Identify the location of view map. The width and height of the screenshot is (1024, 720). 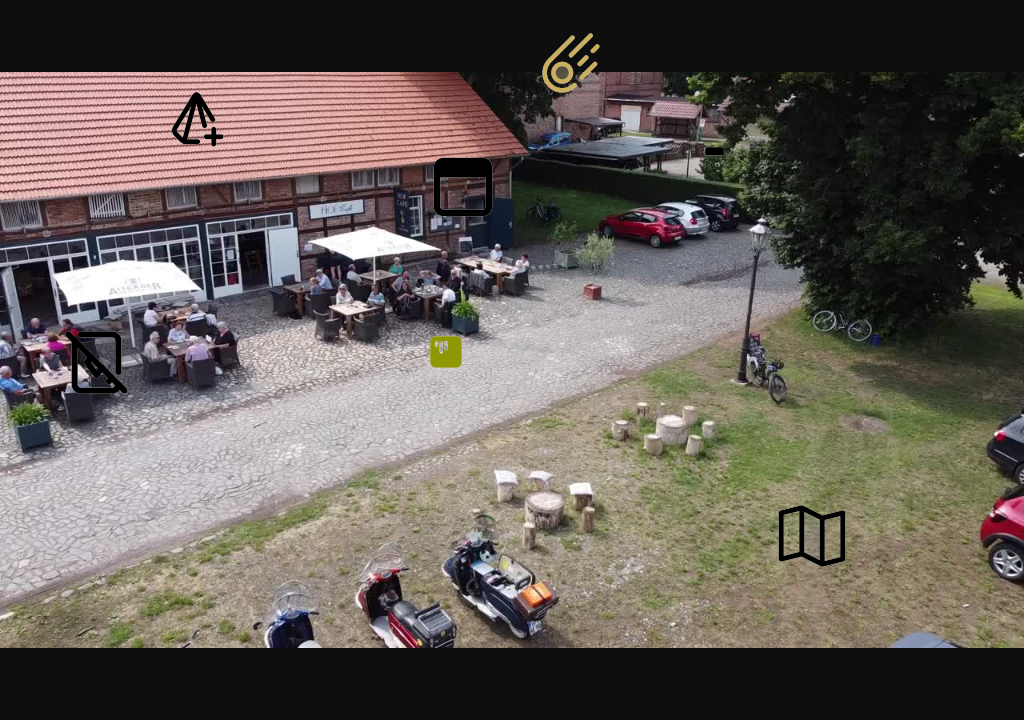
(812, 536).